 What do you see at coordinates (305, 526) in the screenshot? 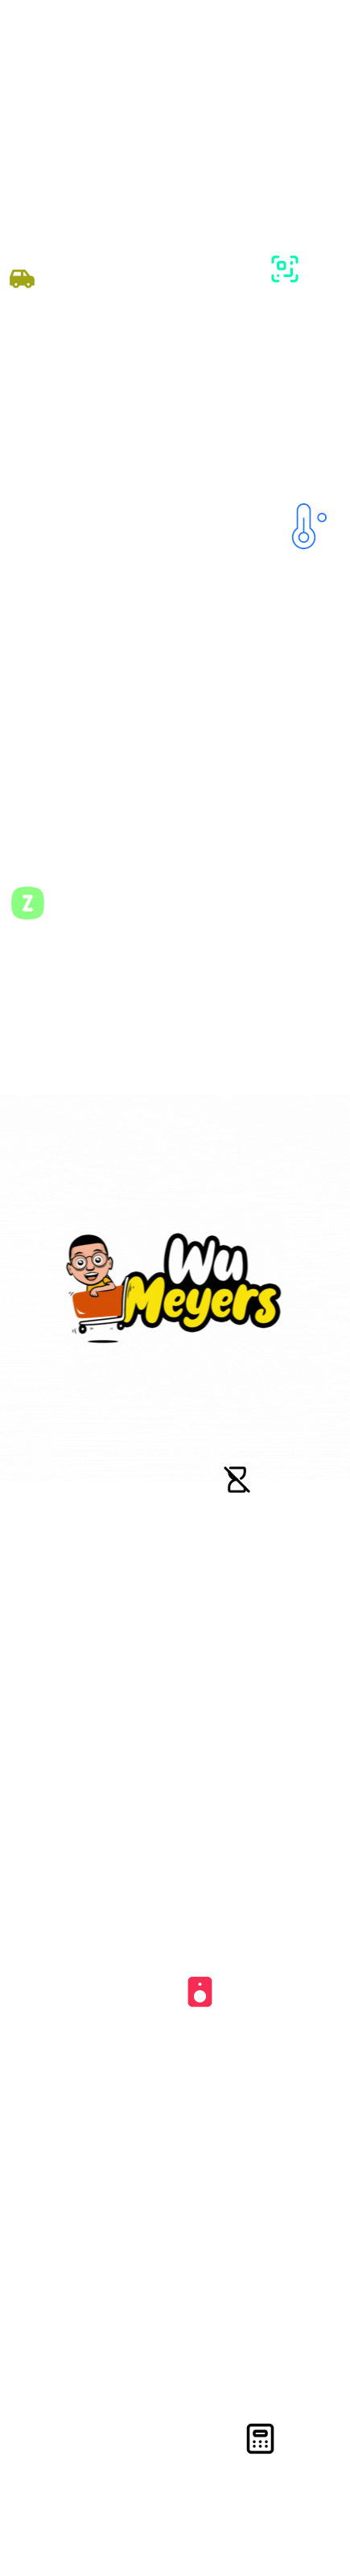
I see `view current temperature` at bounding box center [305, 526].